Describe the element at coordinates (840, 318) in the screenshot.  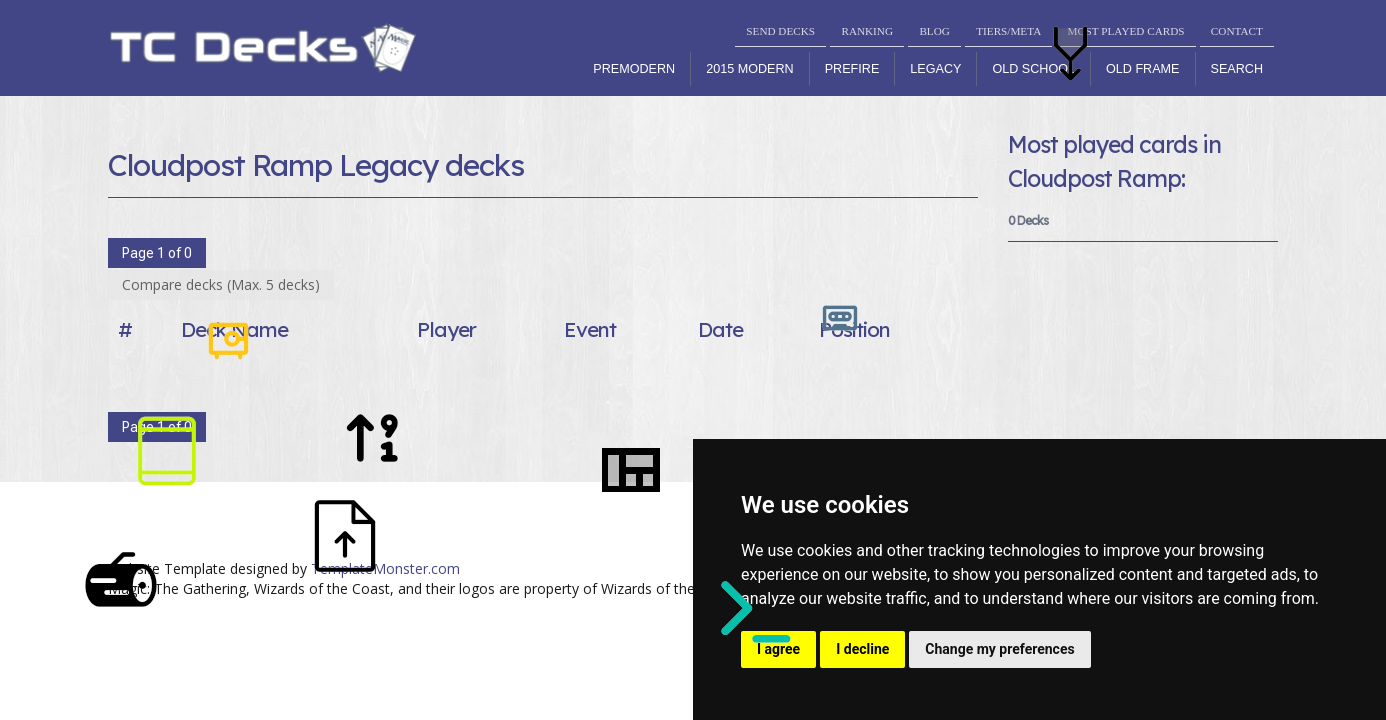
I see `access audio recordings or voice memos` at that location.